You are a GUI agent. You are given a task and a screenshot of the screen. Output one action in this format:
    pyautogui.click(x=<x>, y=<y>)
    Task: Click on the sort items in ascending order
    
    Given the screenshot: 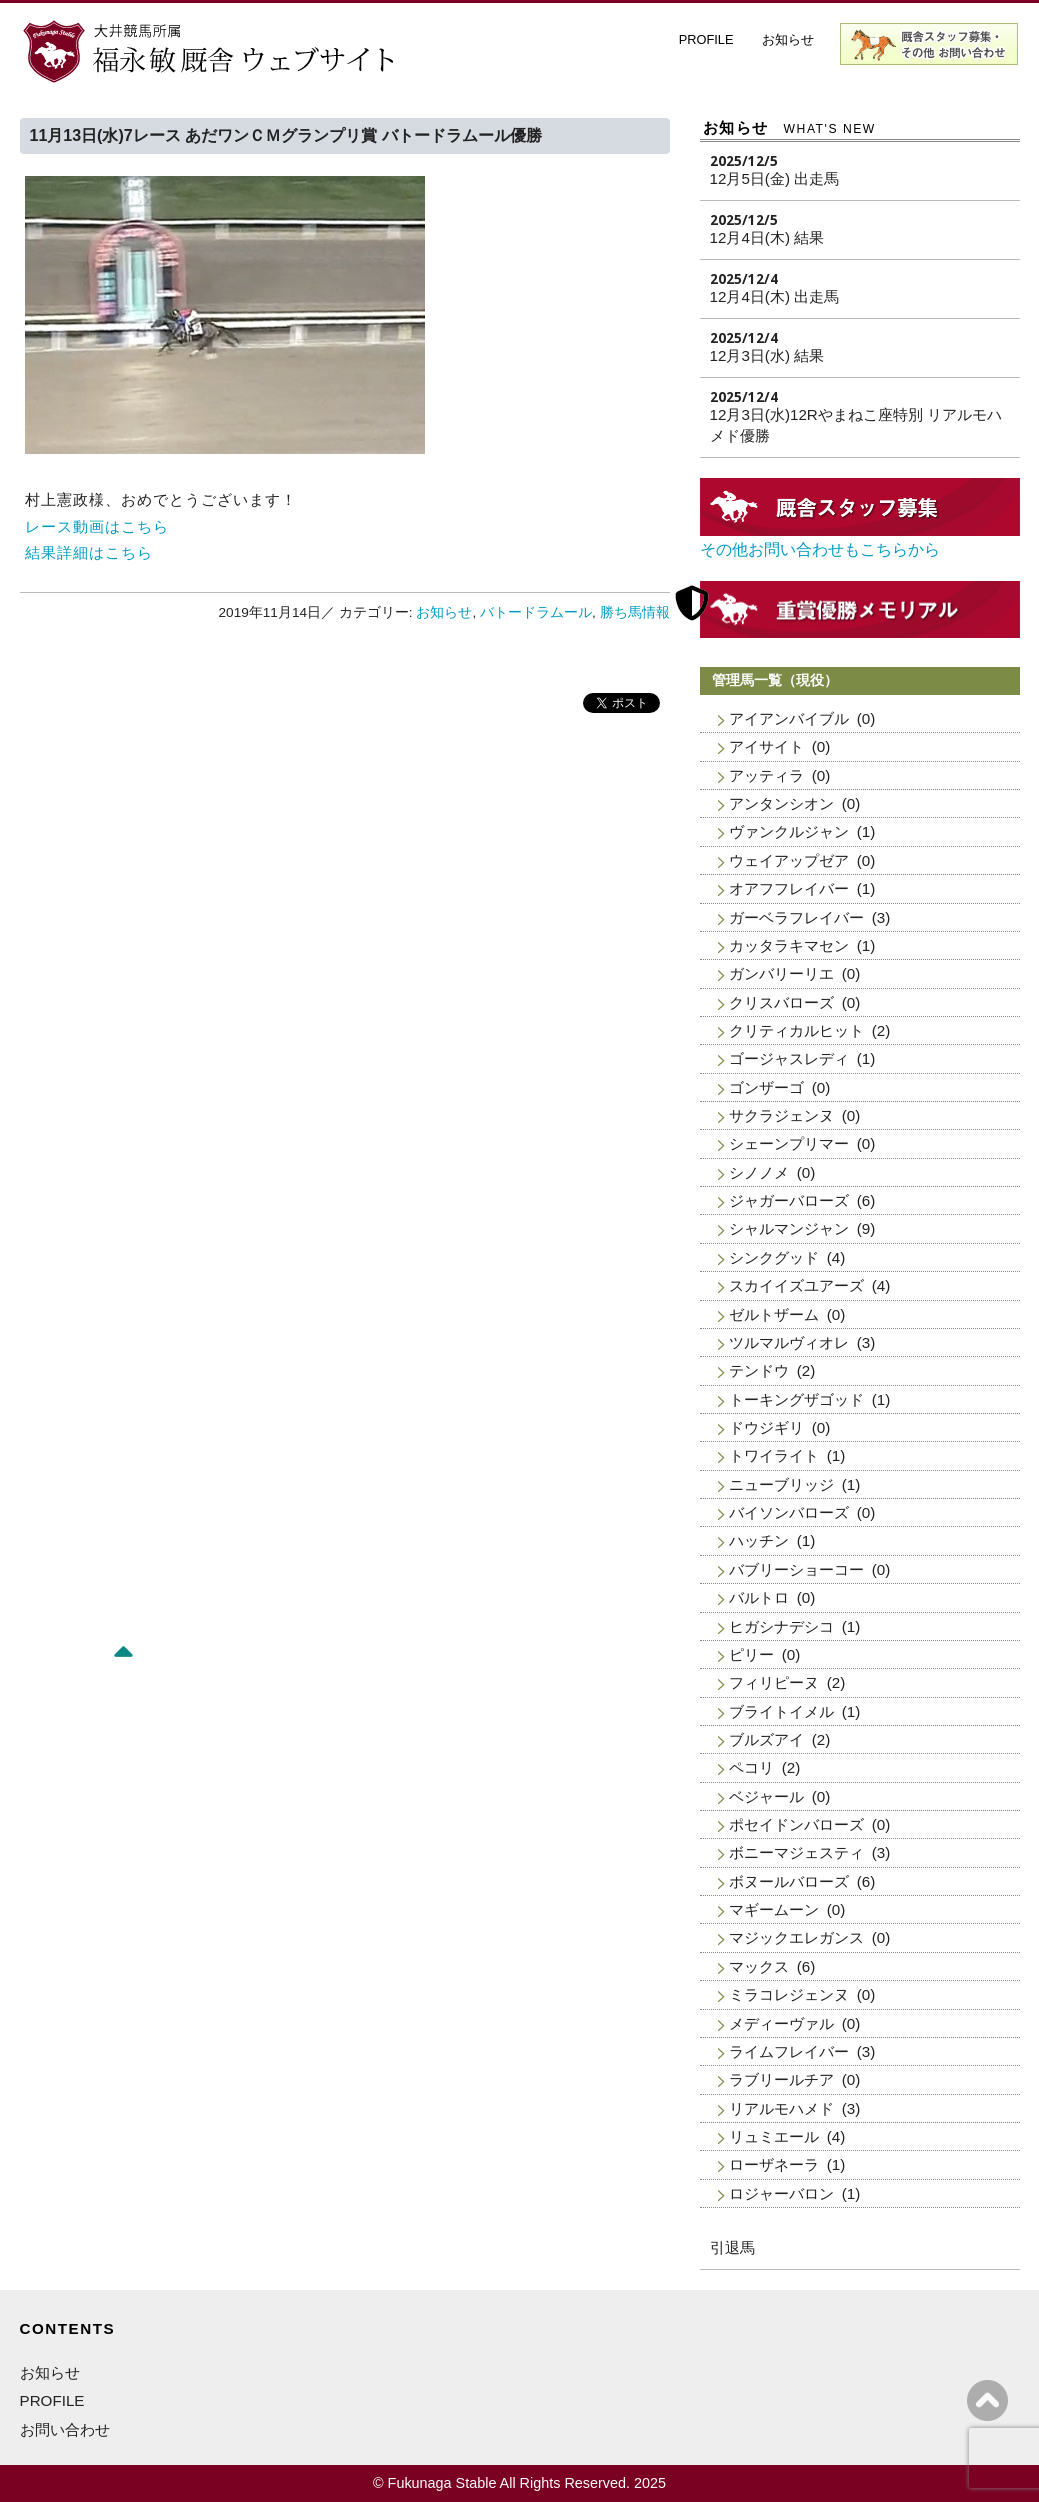 What is the action you would take?
    pyautogui.click(x=123, y=1658)
    